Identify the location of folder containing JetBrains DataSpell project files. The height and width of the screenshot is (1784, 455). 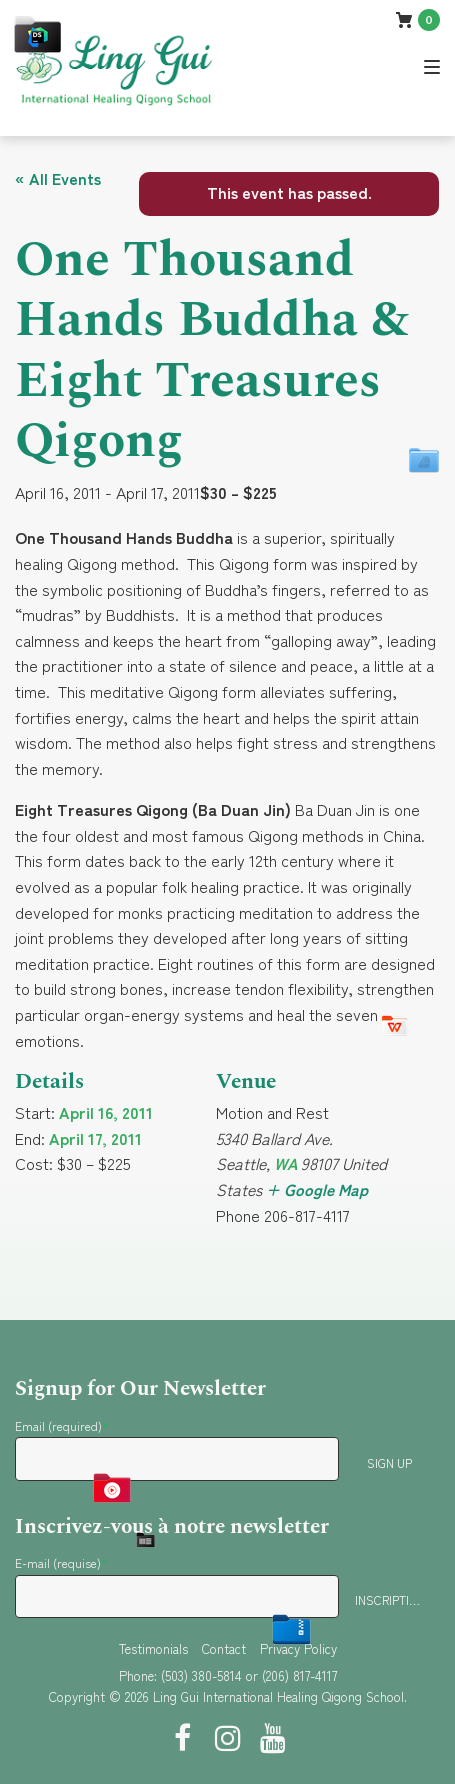
(37, 35).